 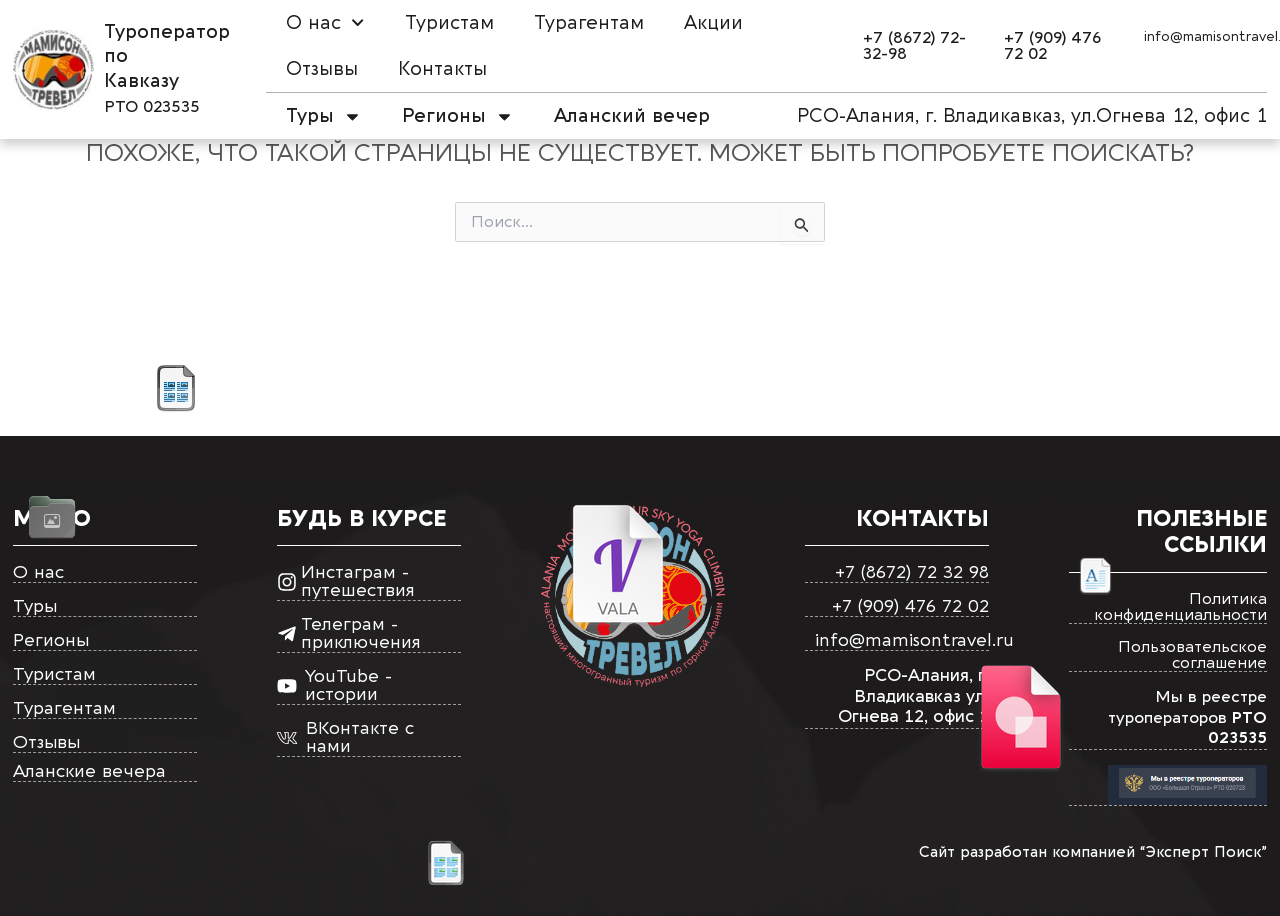 What do you see at coordinates (1021, 719) in the screenshot?
I see `a google drawings file` at bounding box center [1021, 719].